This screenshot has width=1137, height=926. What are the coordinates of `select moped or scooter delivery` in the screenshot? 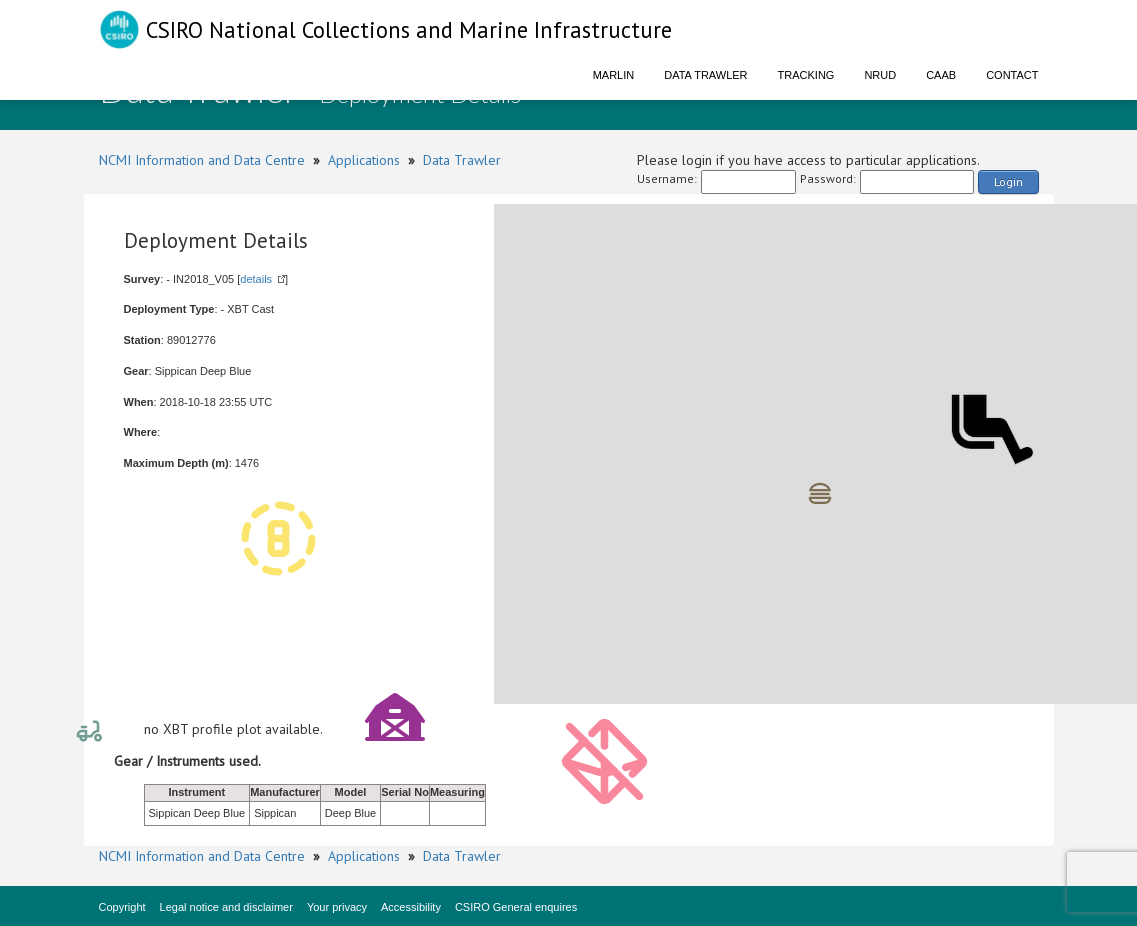 It's located at (90, 731).